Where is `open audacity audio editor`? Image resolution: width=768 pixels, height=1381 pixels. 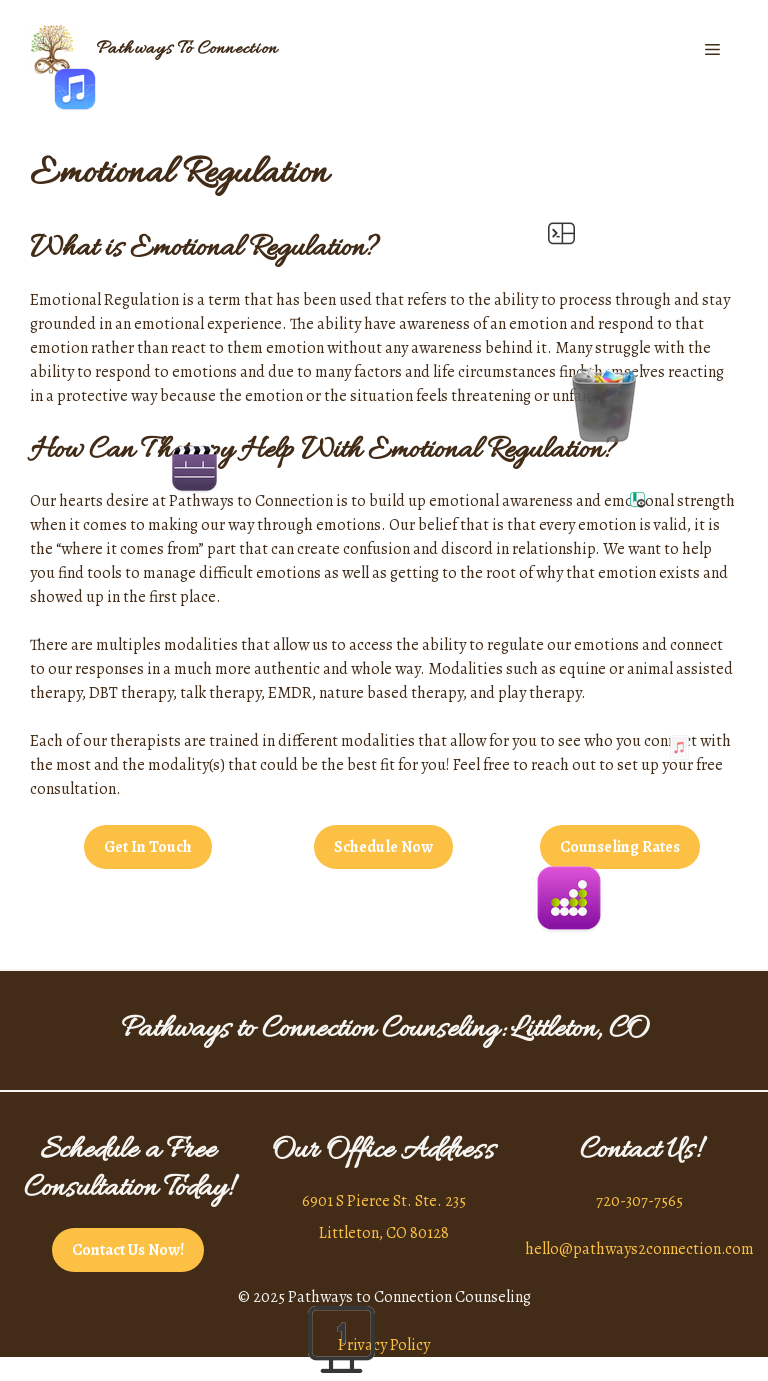 open audacity audio editor is located at coordinates (75, 89).